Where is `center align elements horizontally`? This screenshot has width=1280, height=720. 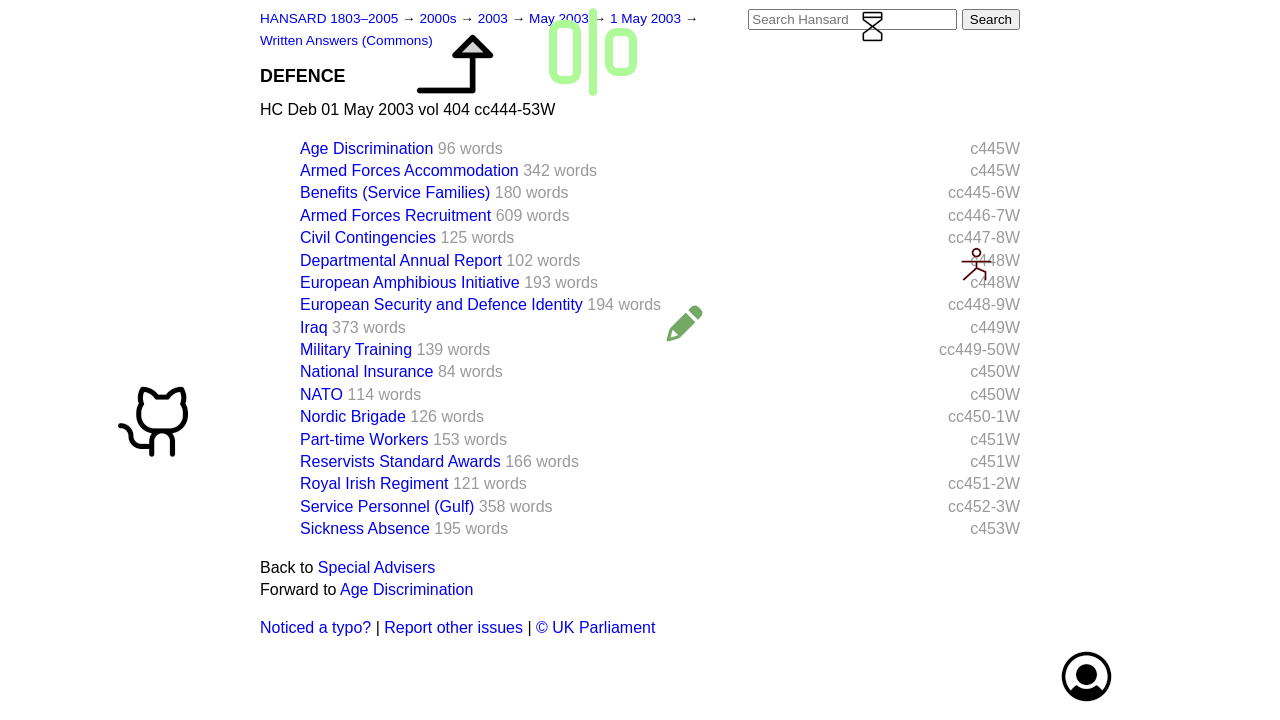
center align elements horizontally is located at coordinates (593, 52).